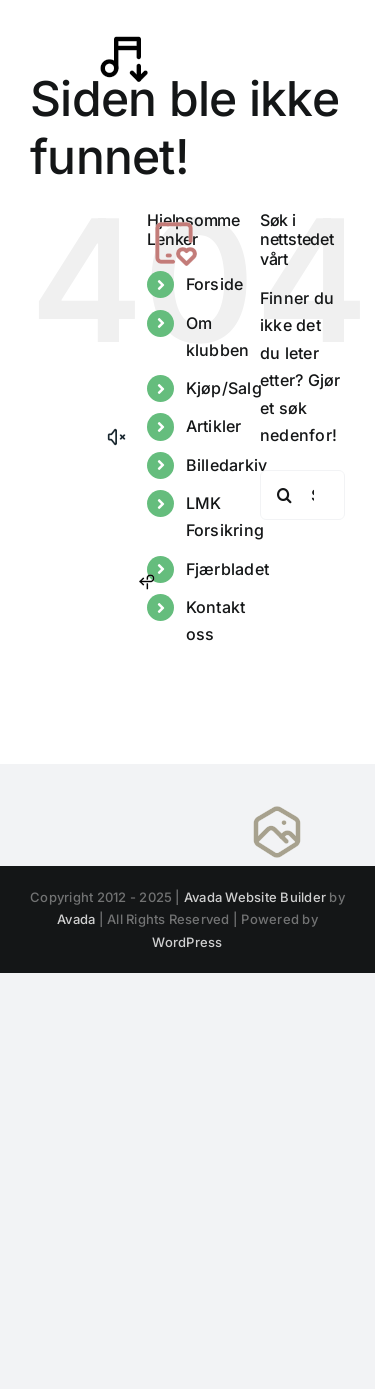 Image resolution: width=375 pixels, height=1389 pixels. I want to click on add device to favorites, so click(174, 243).